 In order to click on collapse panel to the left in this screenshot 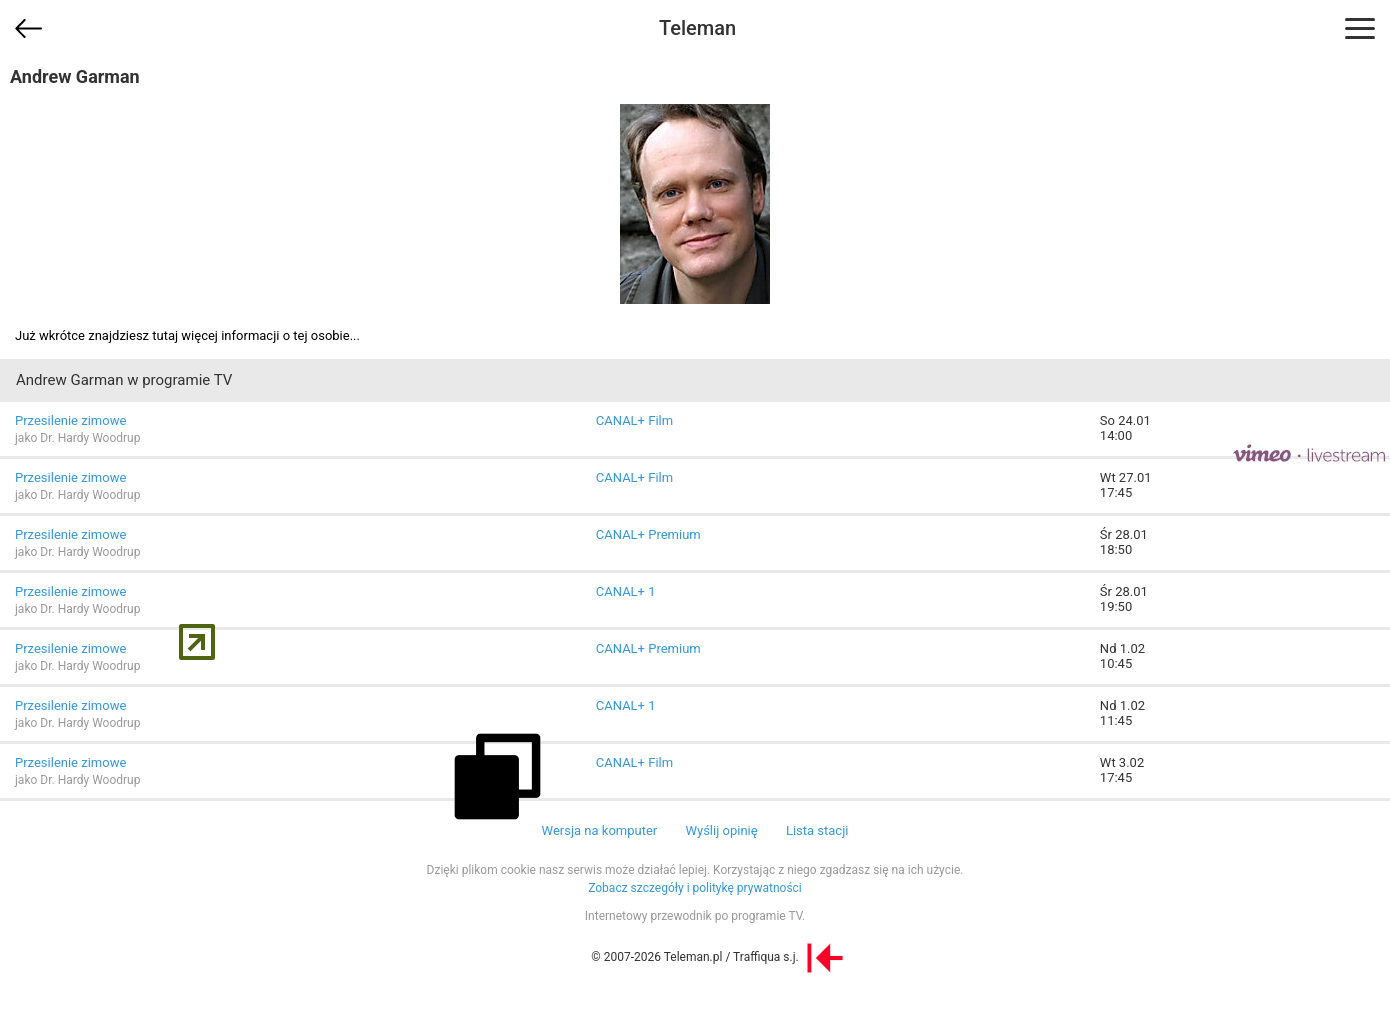, I will do `click(824, 958)`.